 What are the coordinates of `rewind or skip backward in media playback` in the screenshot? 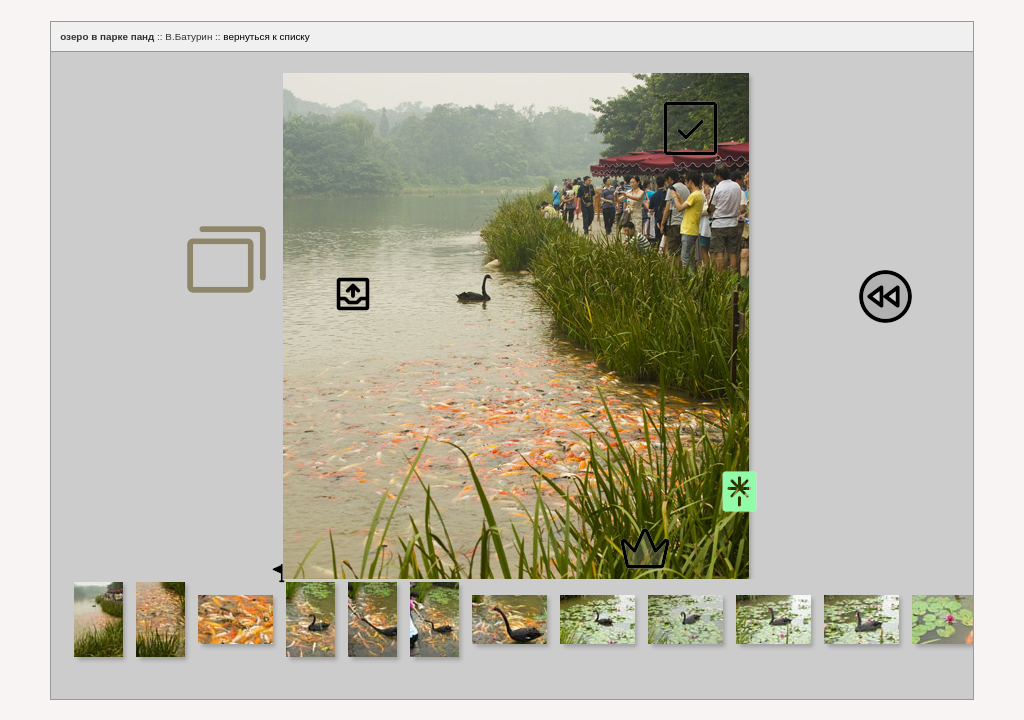 It's located at (885, 296).